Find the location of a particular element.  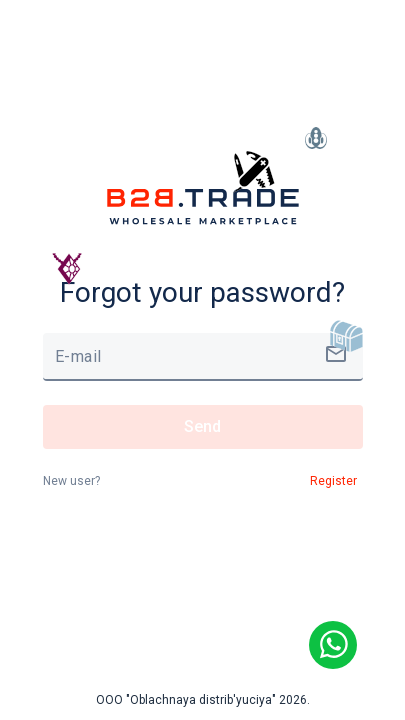

a locked or secured inventory chest is located at coordinates (346, 336).